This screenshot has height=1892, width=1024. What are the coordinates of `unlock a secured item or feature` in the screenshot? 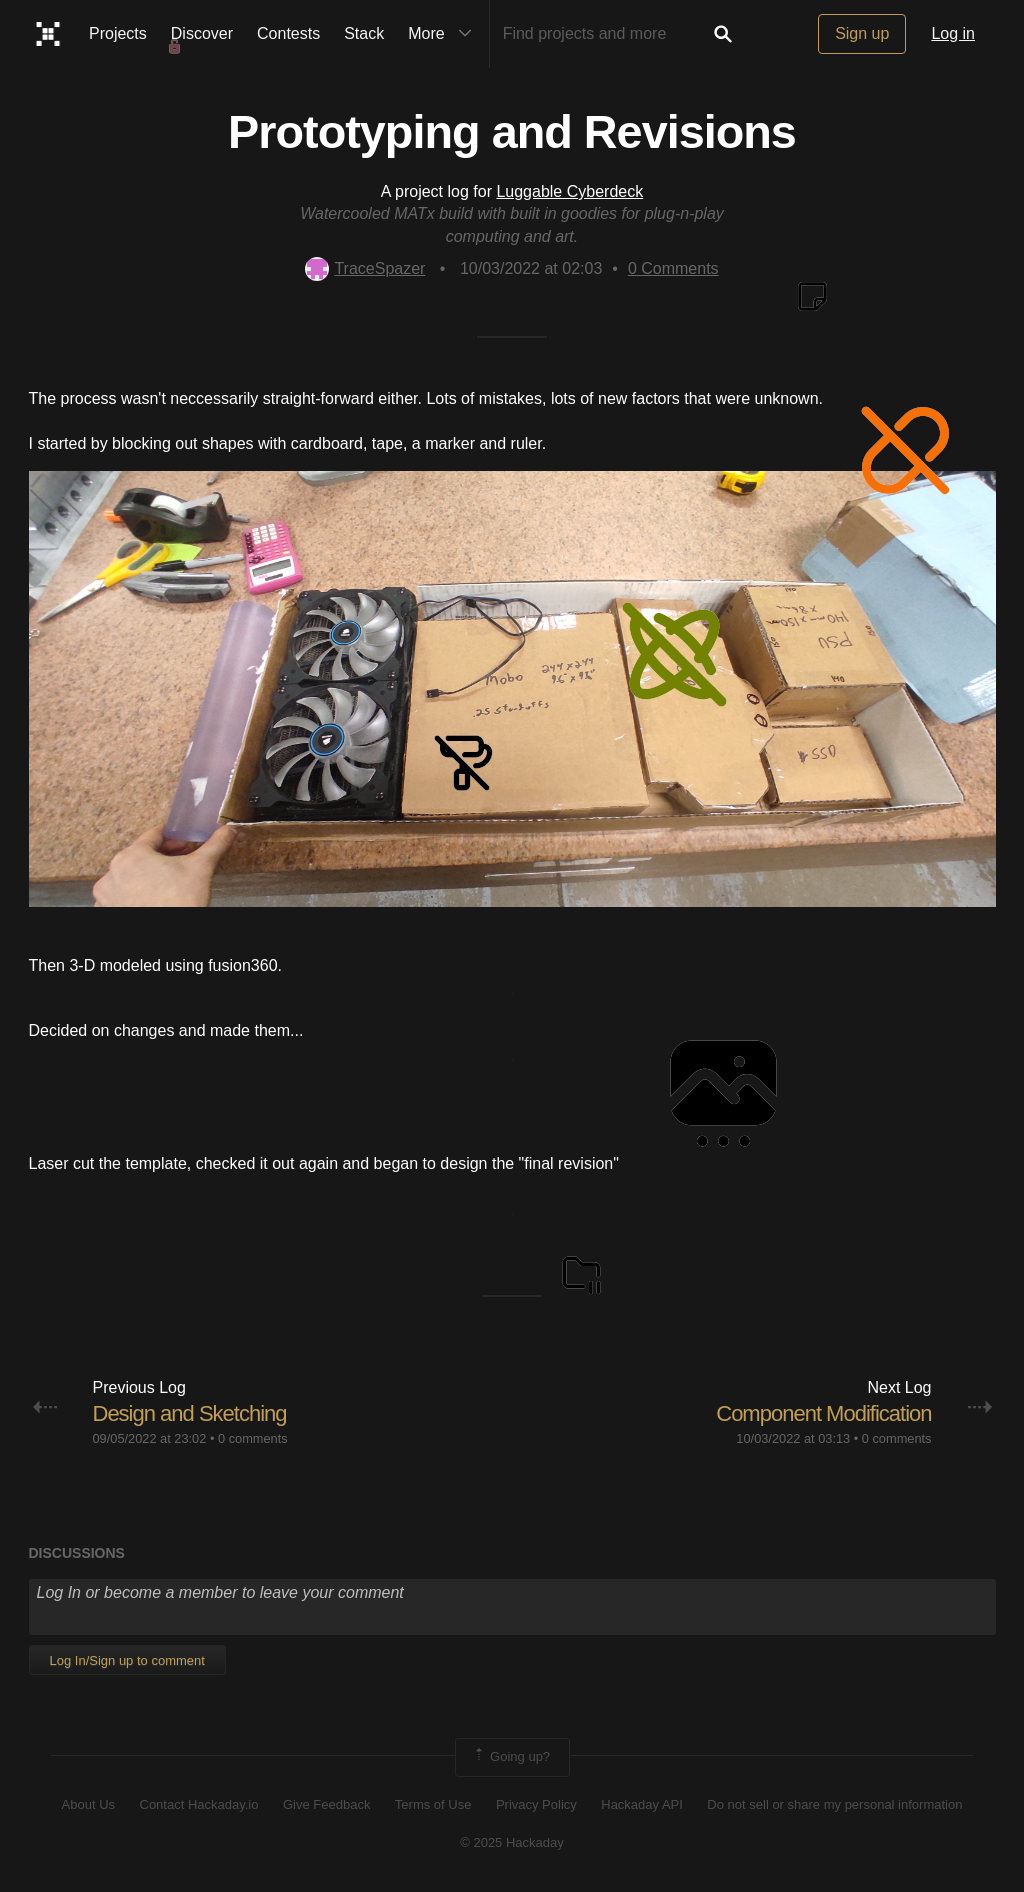 It's located at (174, 46).